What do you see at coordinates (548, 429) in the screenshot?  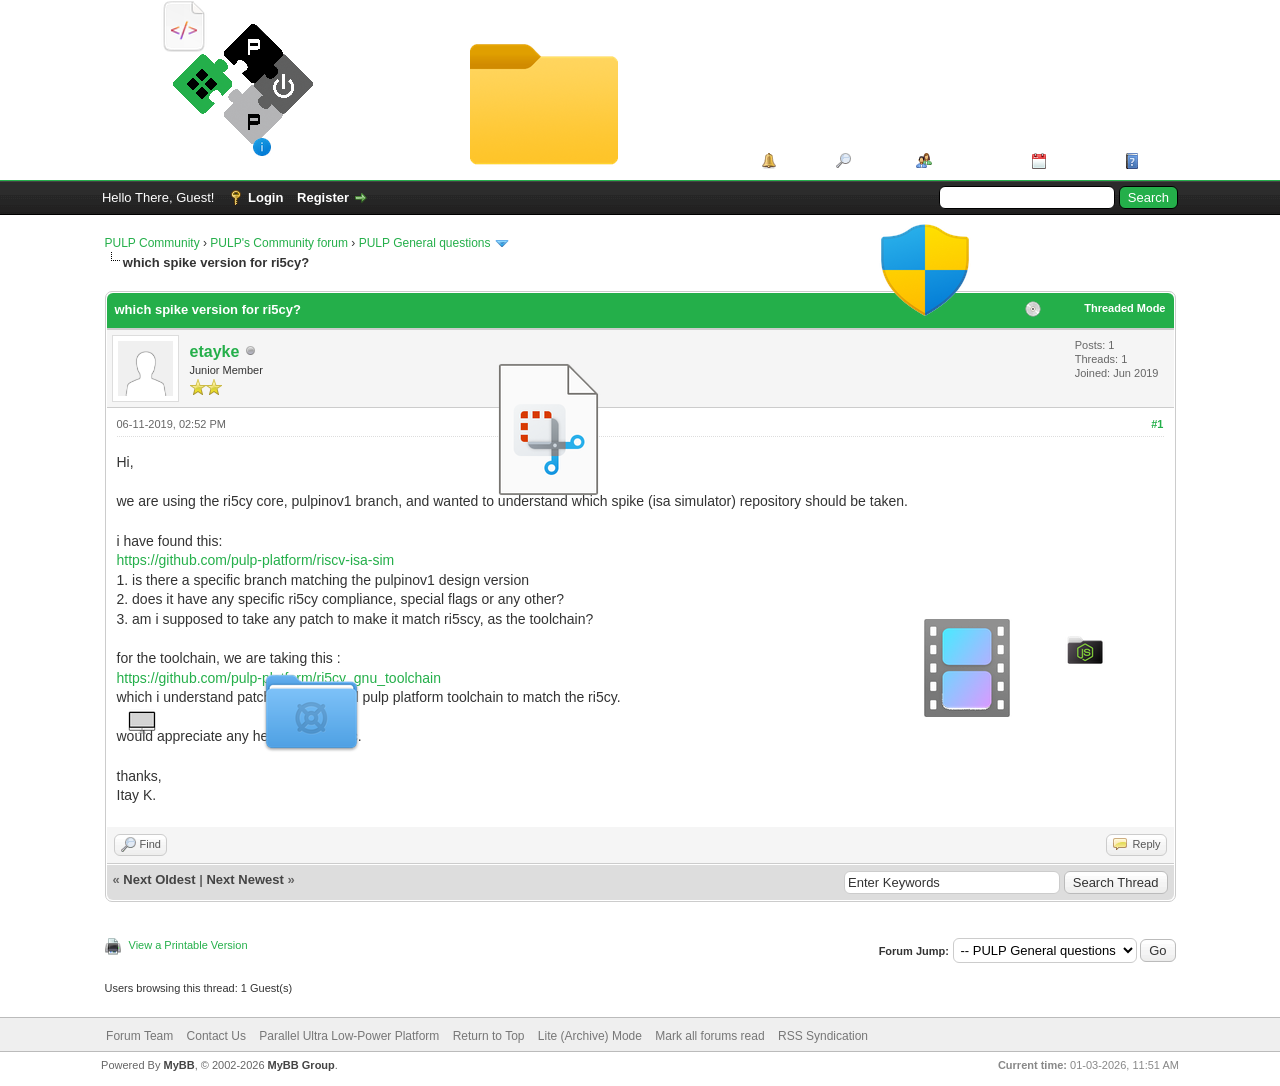 I see `create a new screen snip or screenshot` at bounding box center [548, 429].